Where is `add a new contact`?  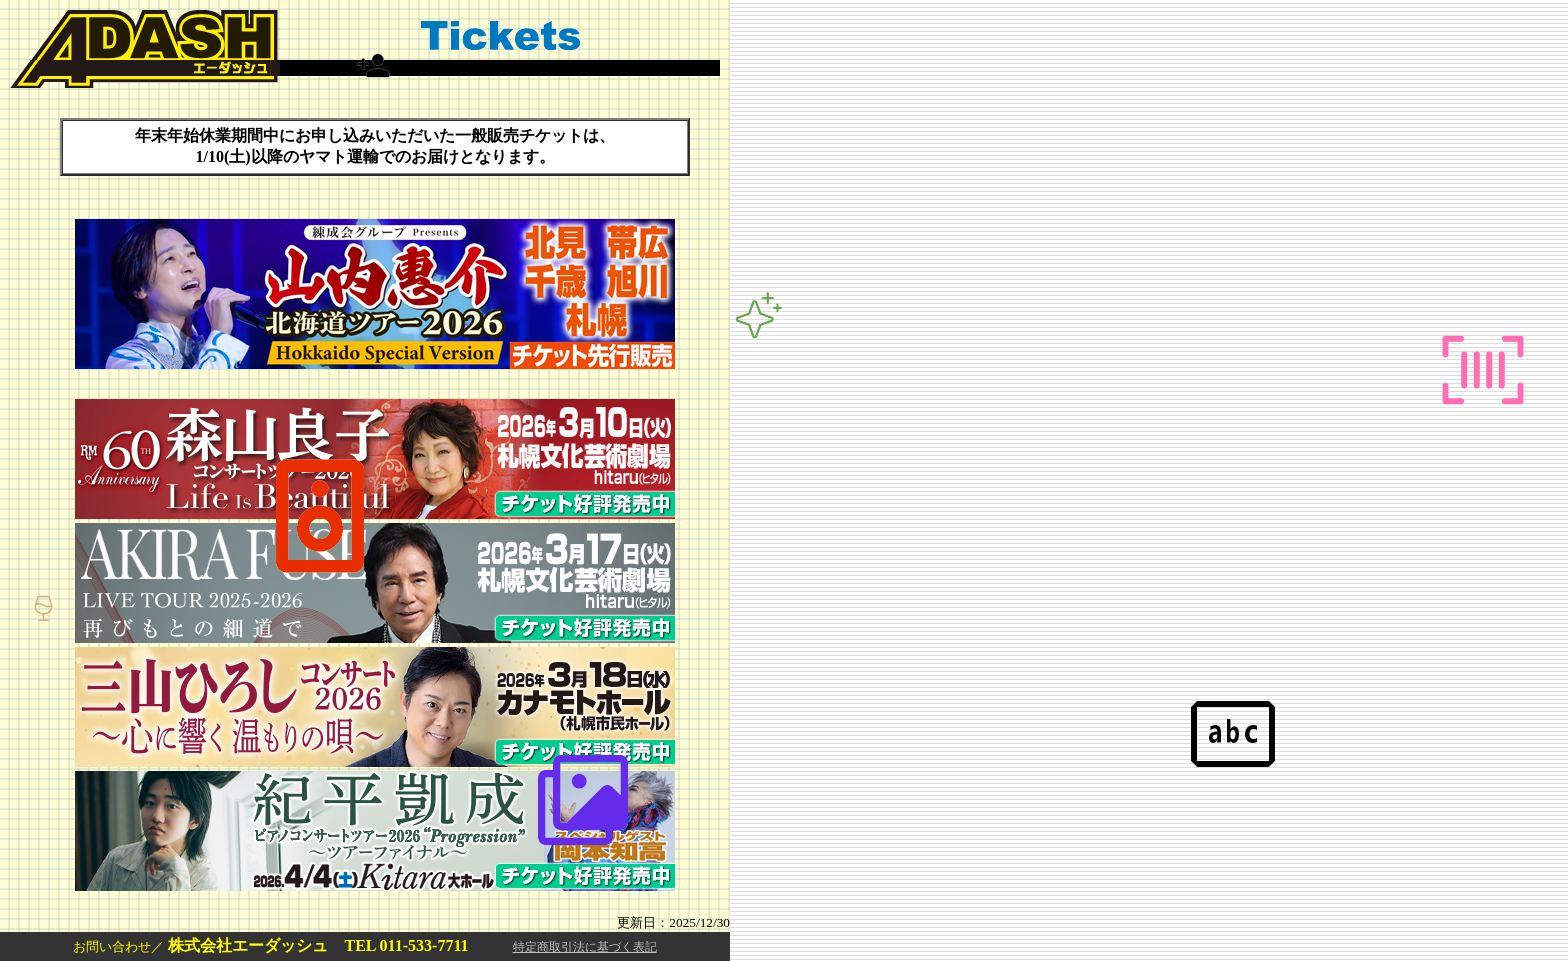
add a new contact is located at coordinates (373, 65).